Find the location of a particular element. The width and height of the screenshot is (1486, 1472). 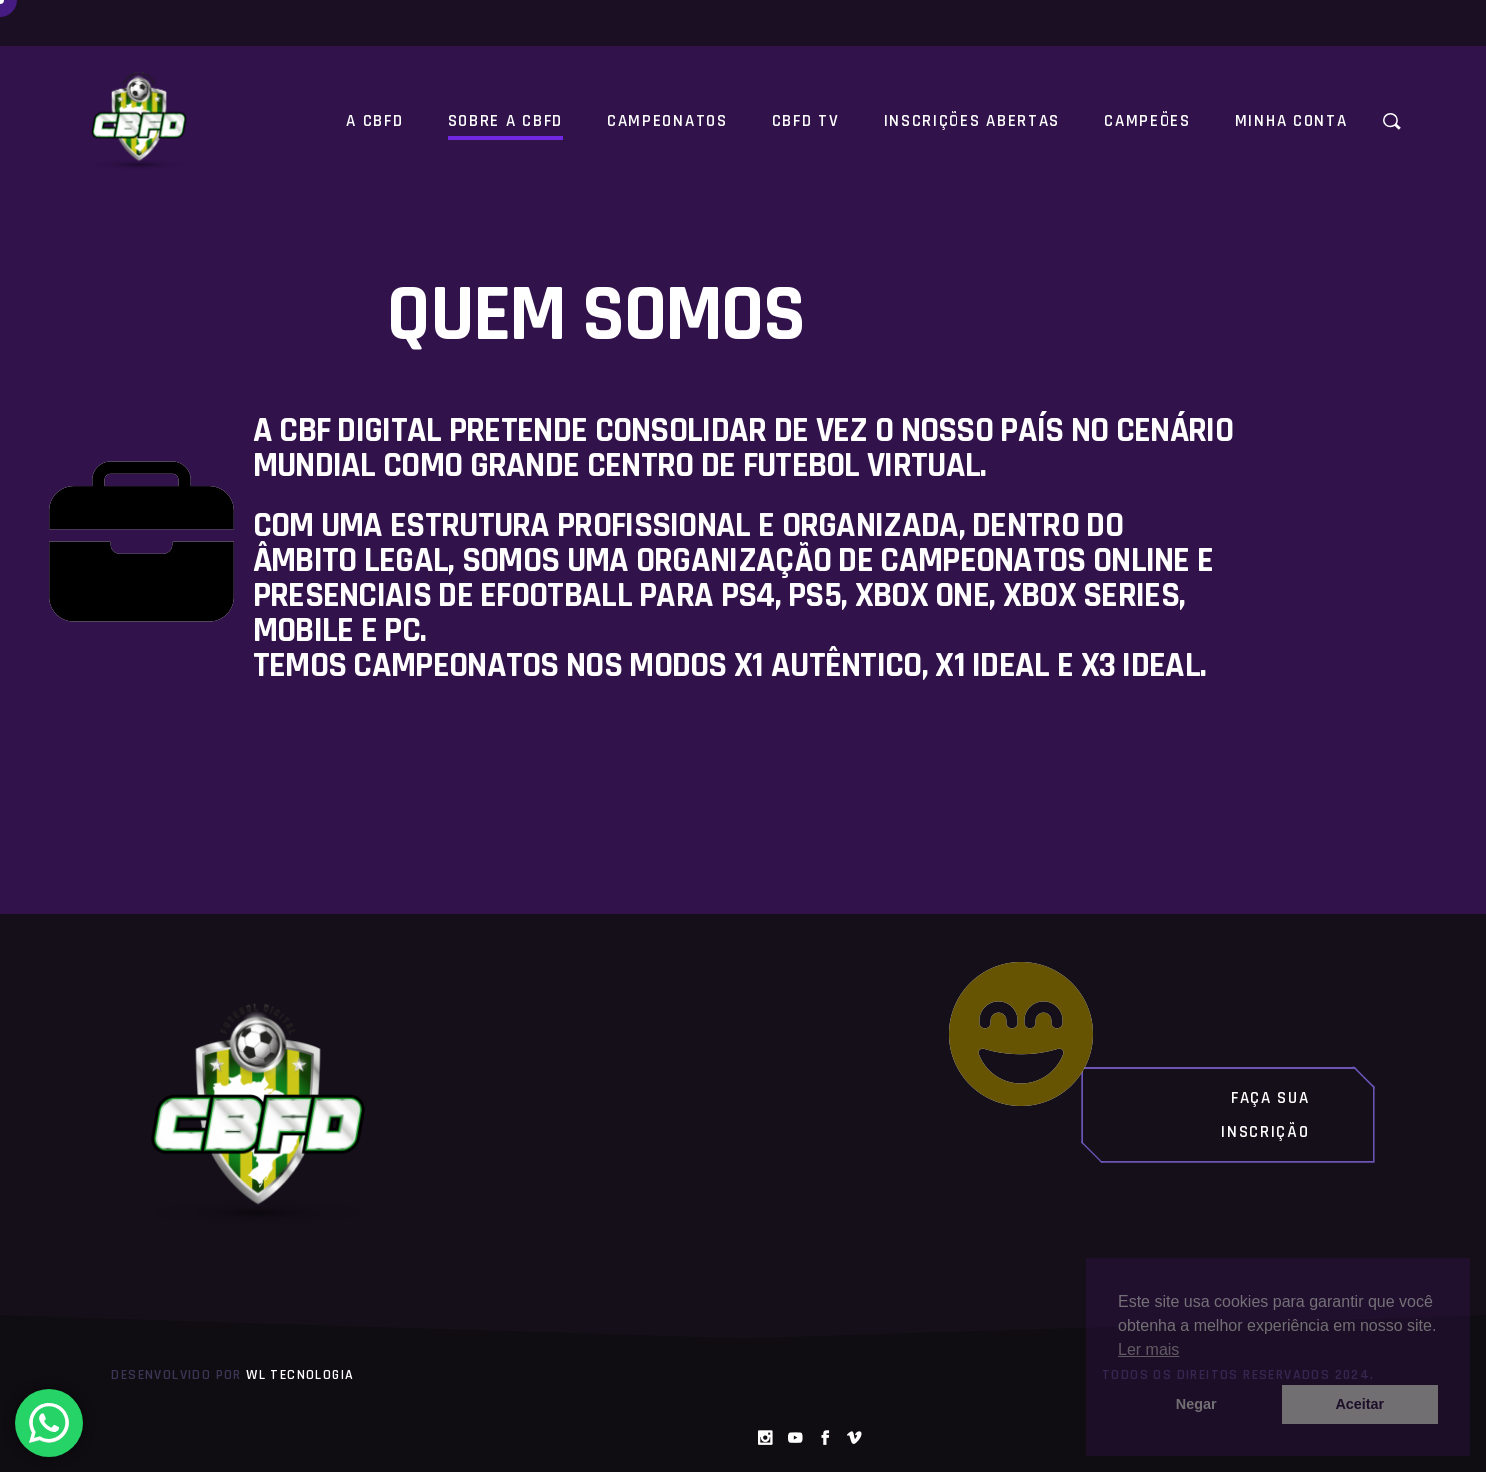

add a reaction to a message is located at coordinates (1021, 1034).